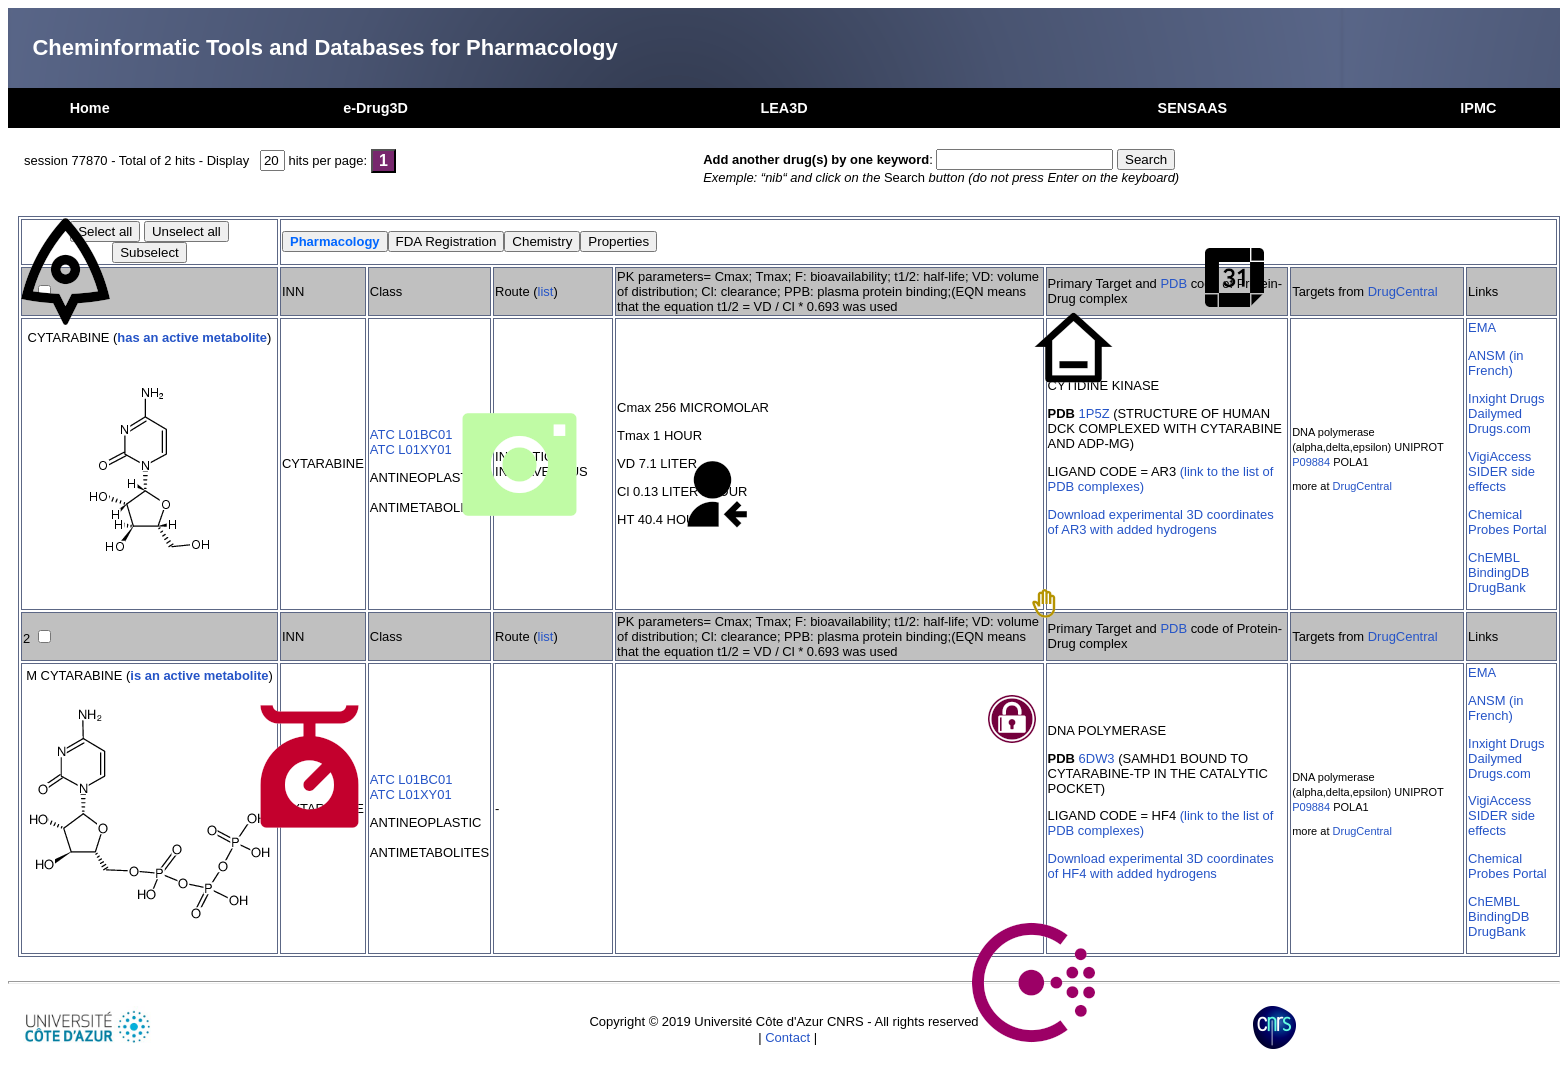 The height and width of the screenshot is (1075, 1568). Describe the element at coordinates (65, 269) in the screenshot. I see `launch or explore a space-themed app` at that location.